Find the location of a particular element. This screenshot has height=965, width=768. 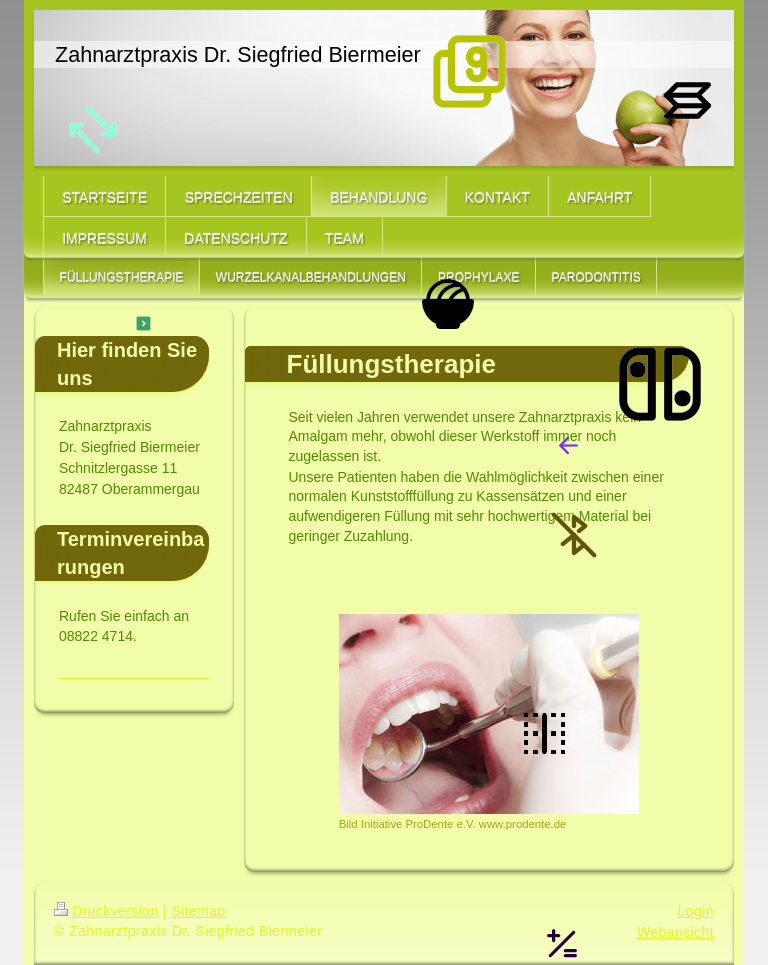

add a vertical border to selected cells is located at coordinates (544, 733).